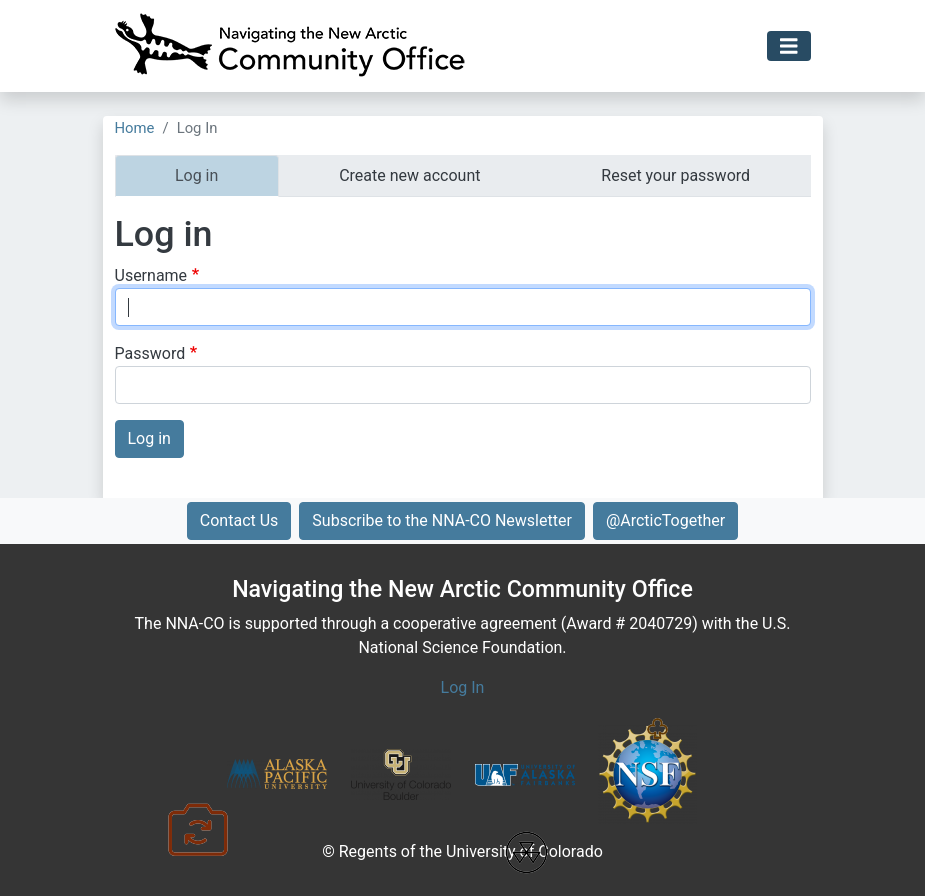 This screenshot has height=896, width=925. What do you see at coordinates (198, 831) in the screenshot?
I see `switch between front and rear camera` at bounding box center [198, 831].